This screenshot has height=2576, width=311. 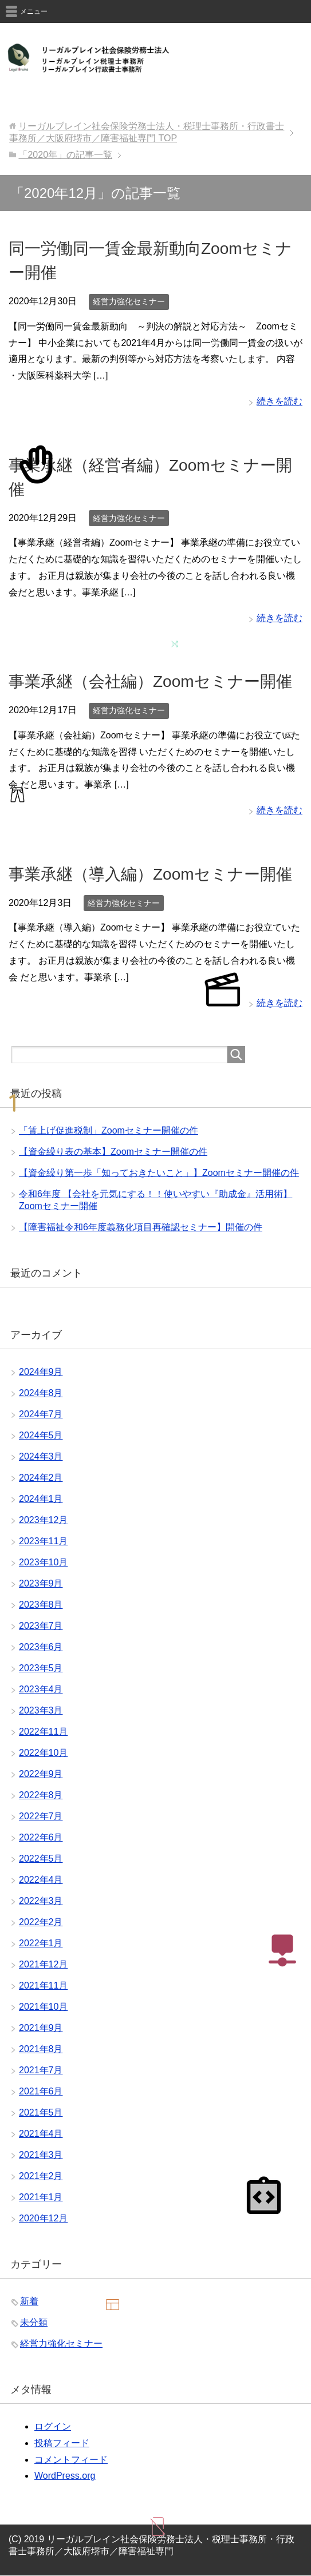 What do you see at coordinates (158, 2526) in the screenshot?
I see `mobile device unavailable or disabled` at bounding box center [158, 2526].